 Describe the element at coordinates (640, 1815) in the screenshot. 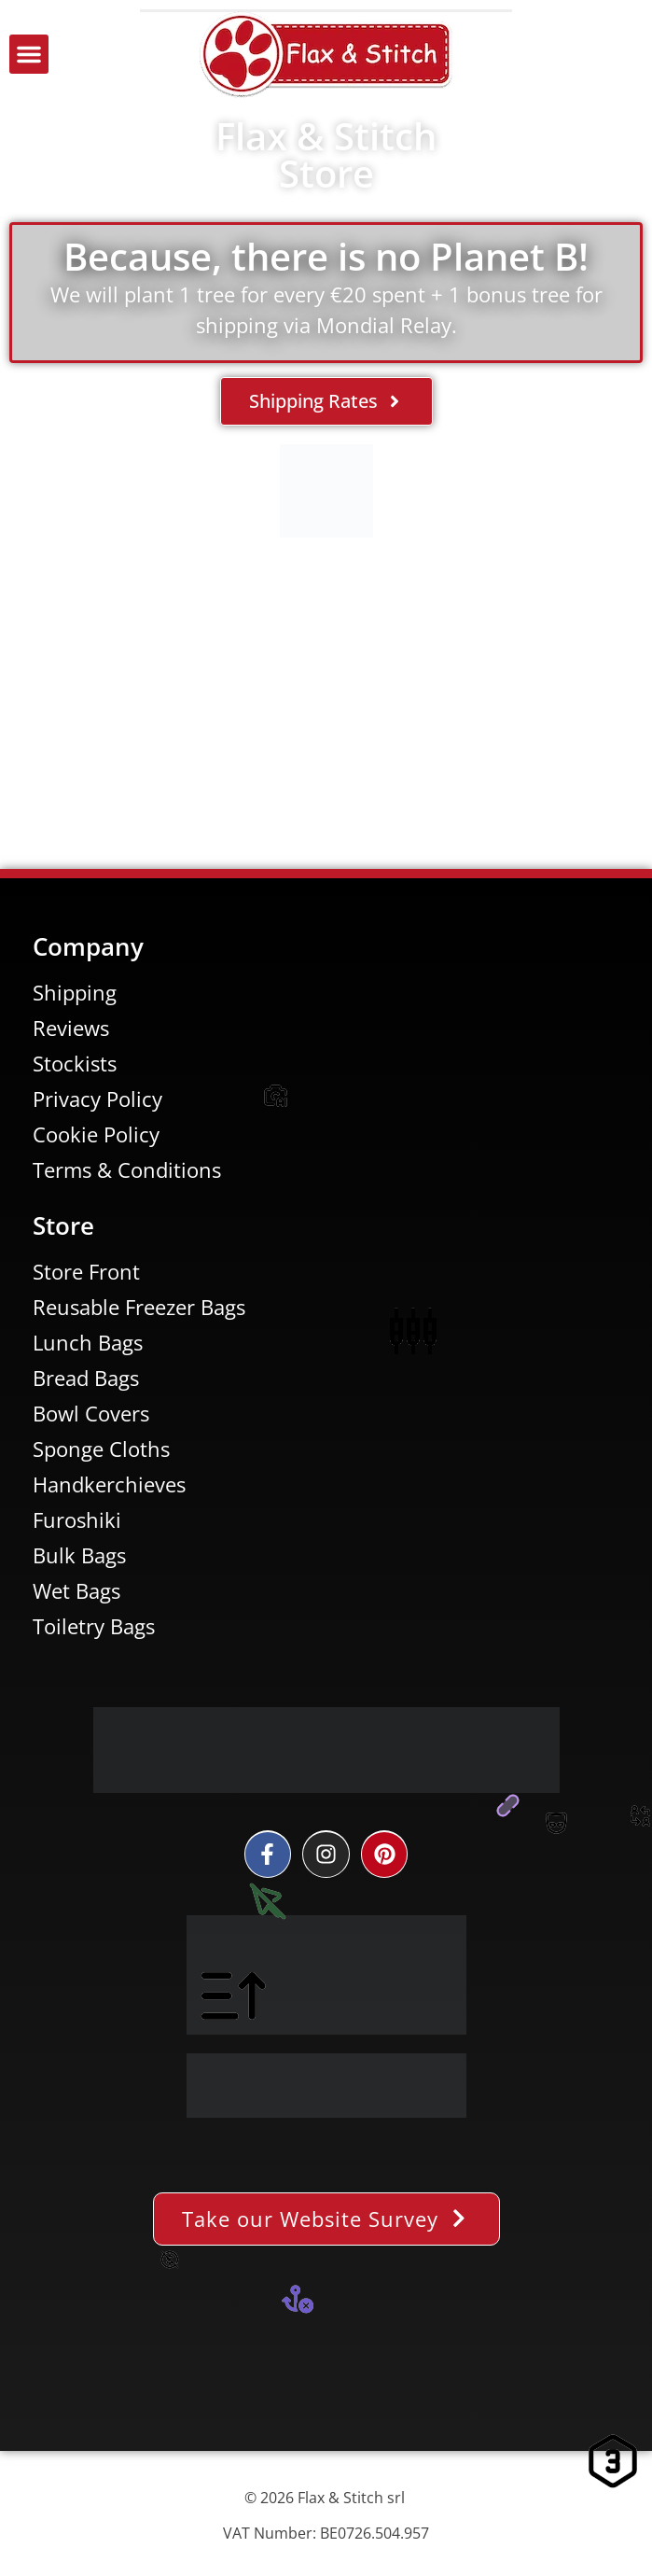

I see `replace or swap a user account` at that location.